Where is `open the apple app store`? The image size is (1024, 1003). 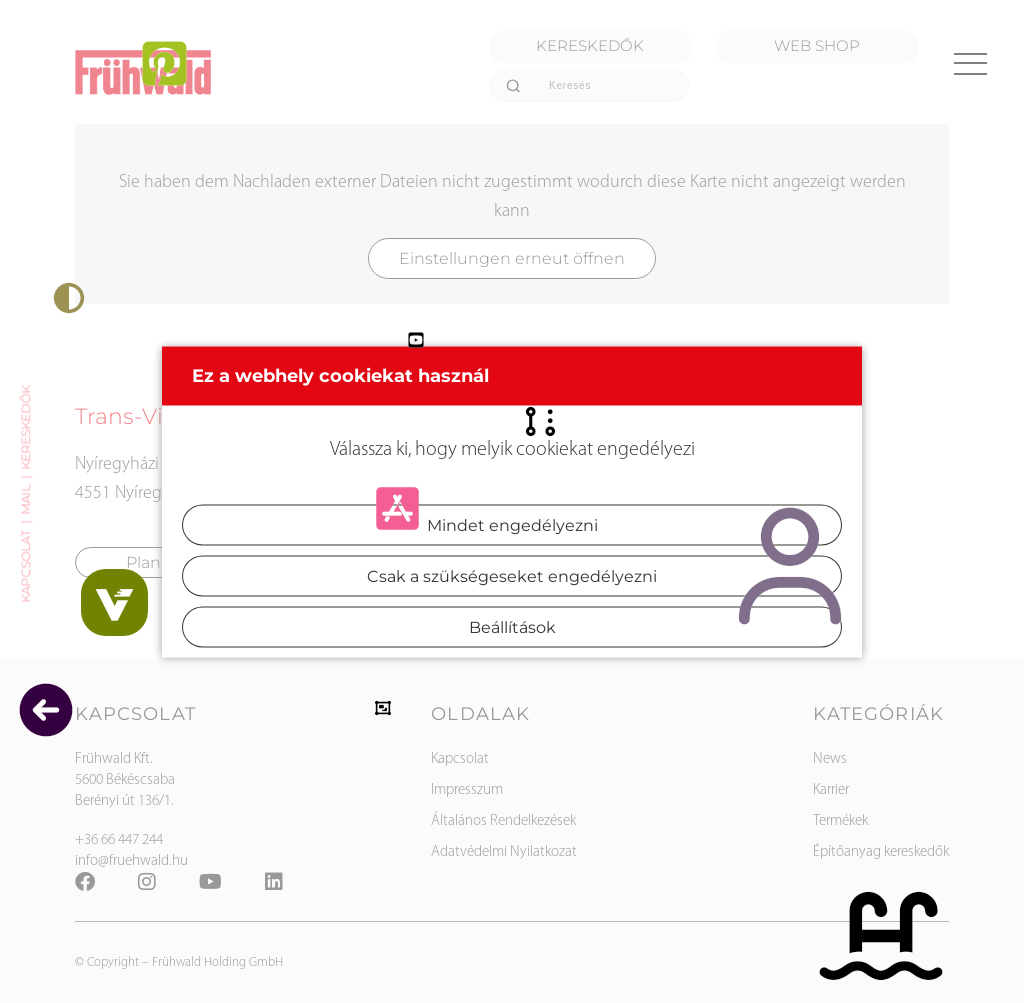
open the apple app store is located at coordinates (397, 508).